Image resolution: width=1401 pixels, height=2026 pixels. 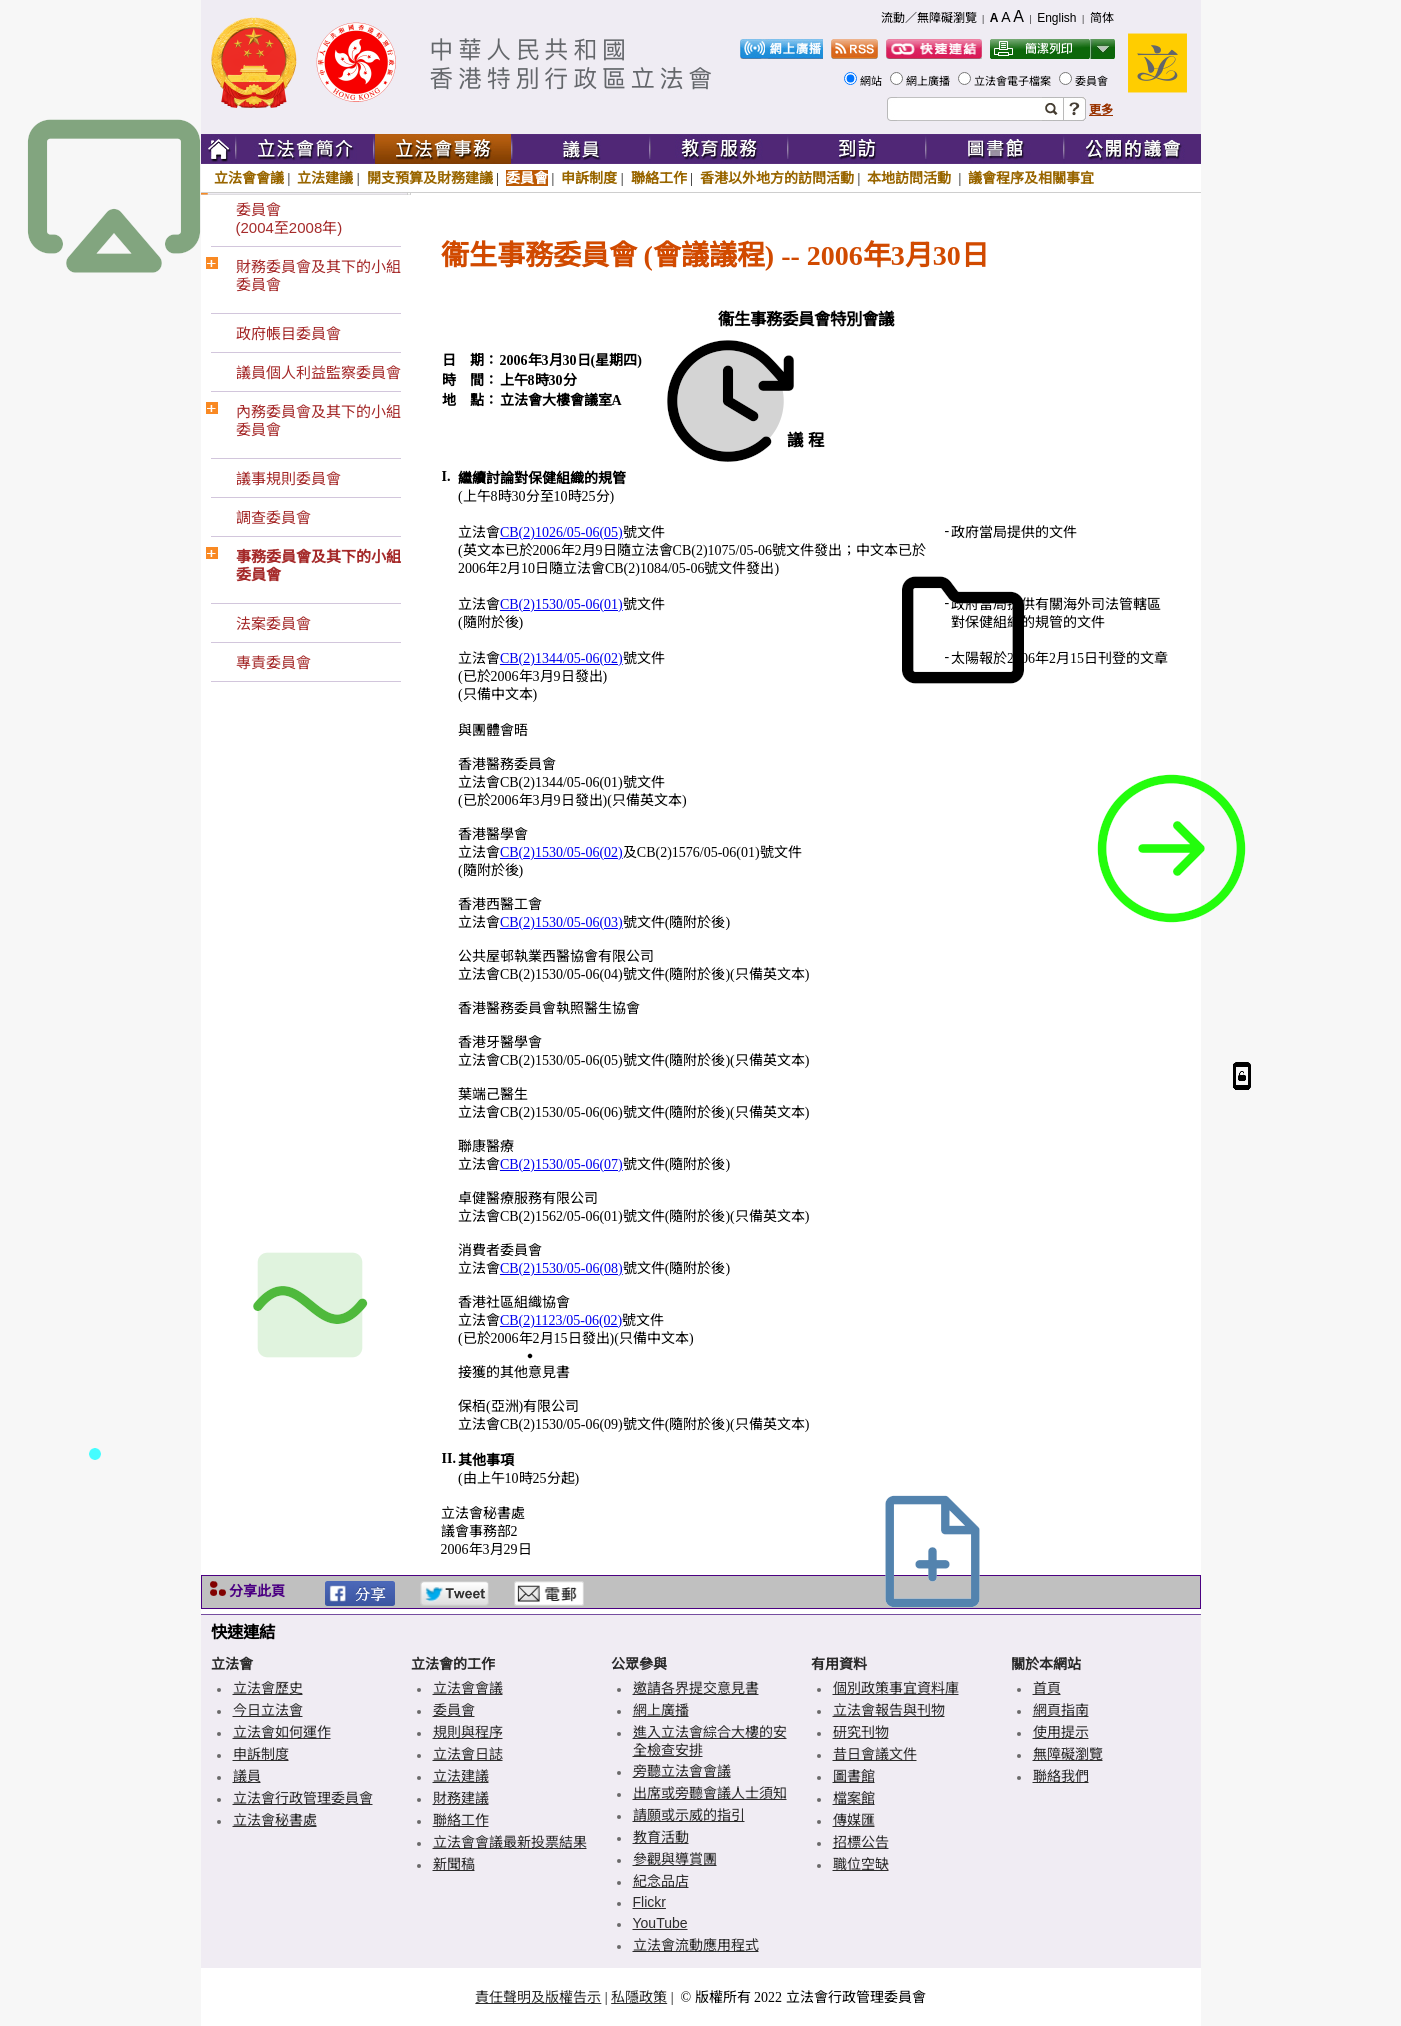 I want to click on proceed to the next step, so click(x=1171, y=848).